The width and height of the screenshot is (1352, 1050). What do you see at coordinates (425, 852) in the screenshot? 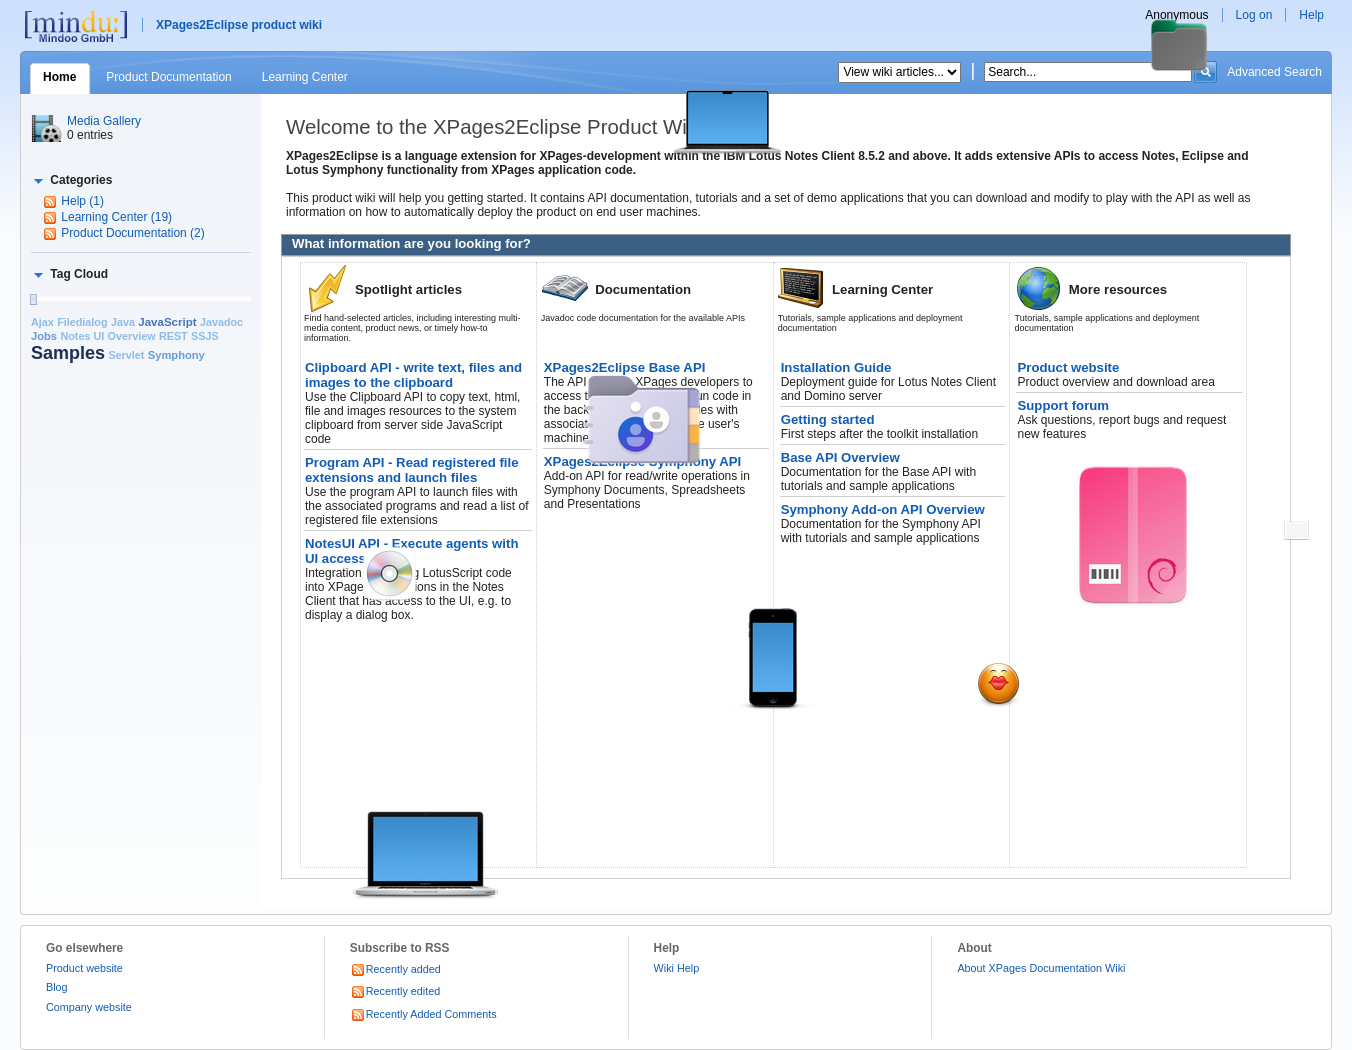
I see `represents this macbook pro in system settings` at bounding box center [425, 852].